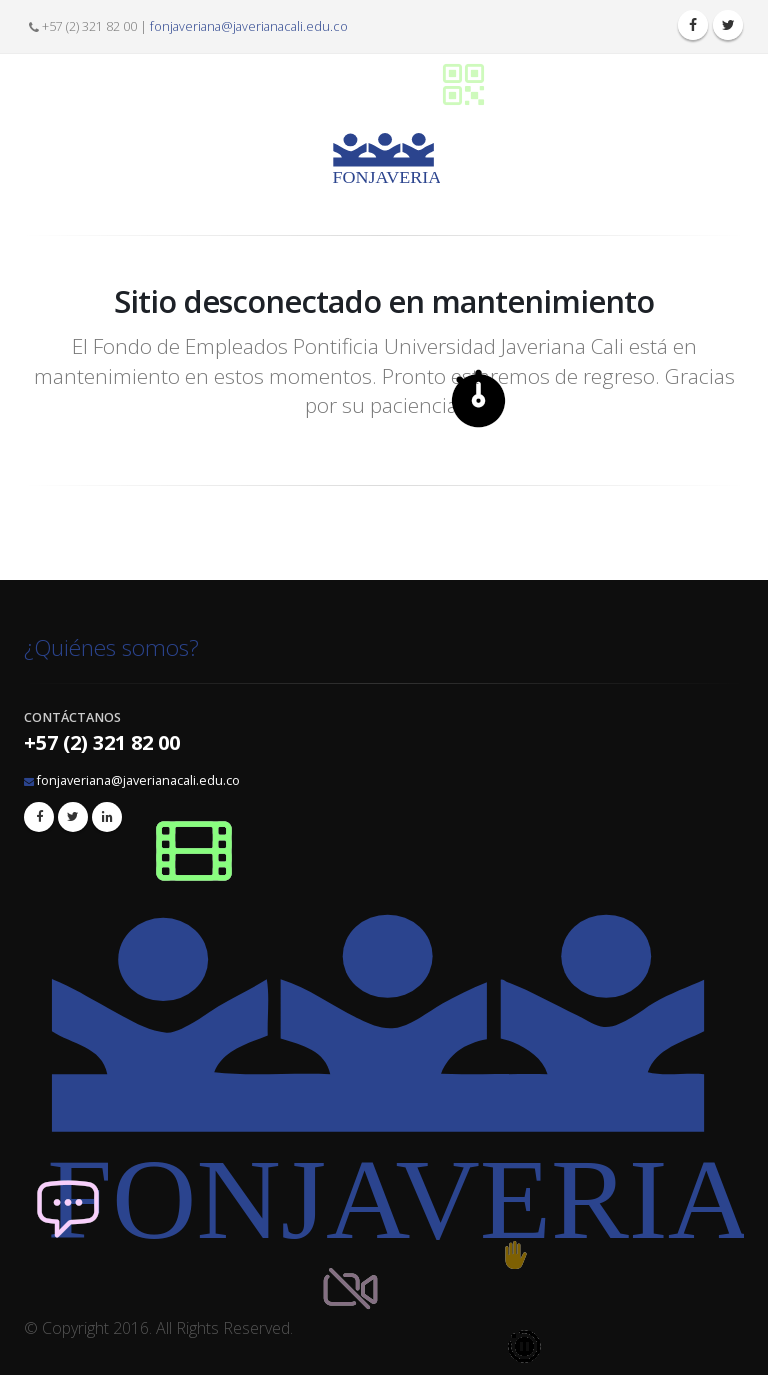 The width and height of the screenshot is (768, 1375). Describe the element at coordinates (194, 851) in the screenshot. I see `access video or film content` at that location.